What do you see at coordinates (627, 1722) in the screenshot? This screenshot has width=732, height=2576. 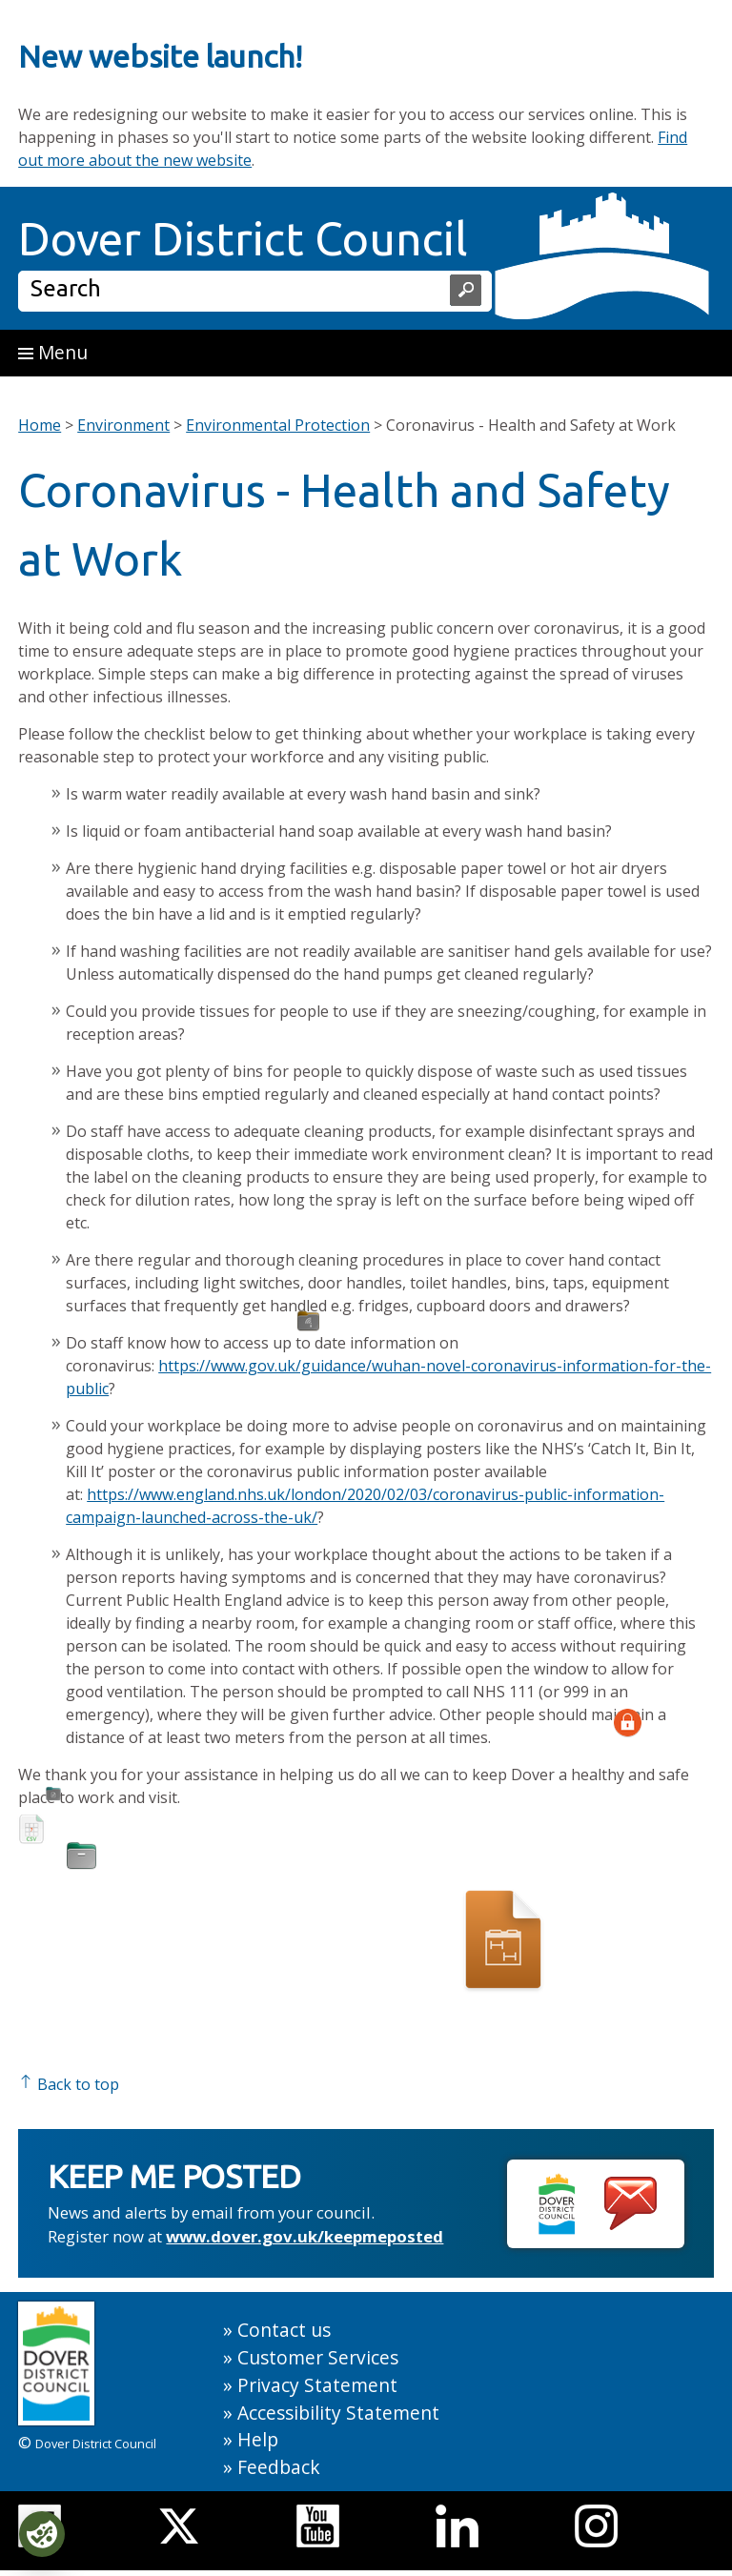 I see `indicates a file or folder is read-only` at bounding box center [627, 1722].